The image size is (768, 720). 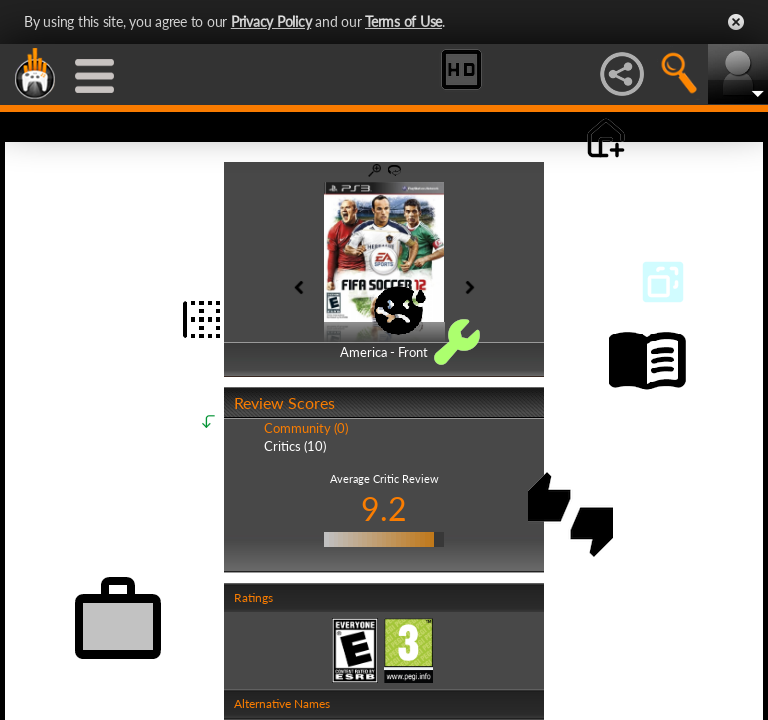 I want to click on add a new home or property, so click(x=606, y=139).